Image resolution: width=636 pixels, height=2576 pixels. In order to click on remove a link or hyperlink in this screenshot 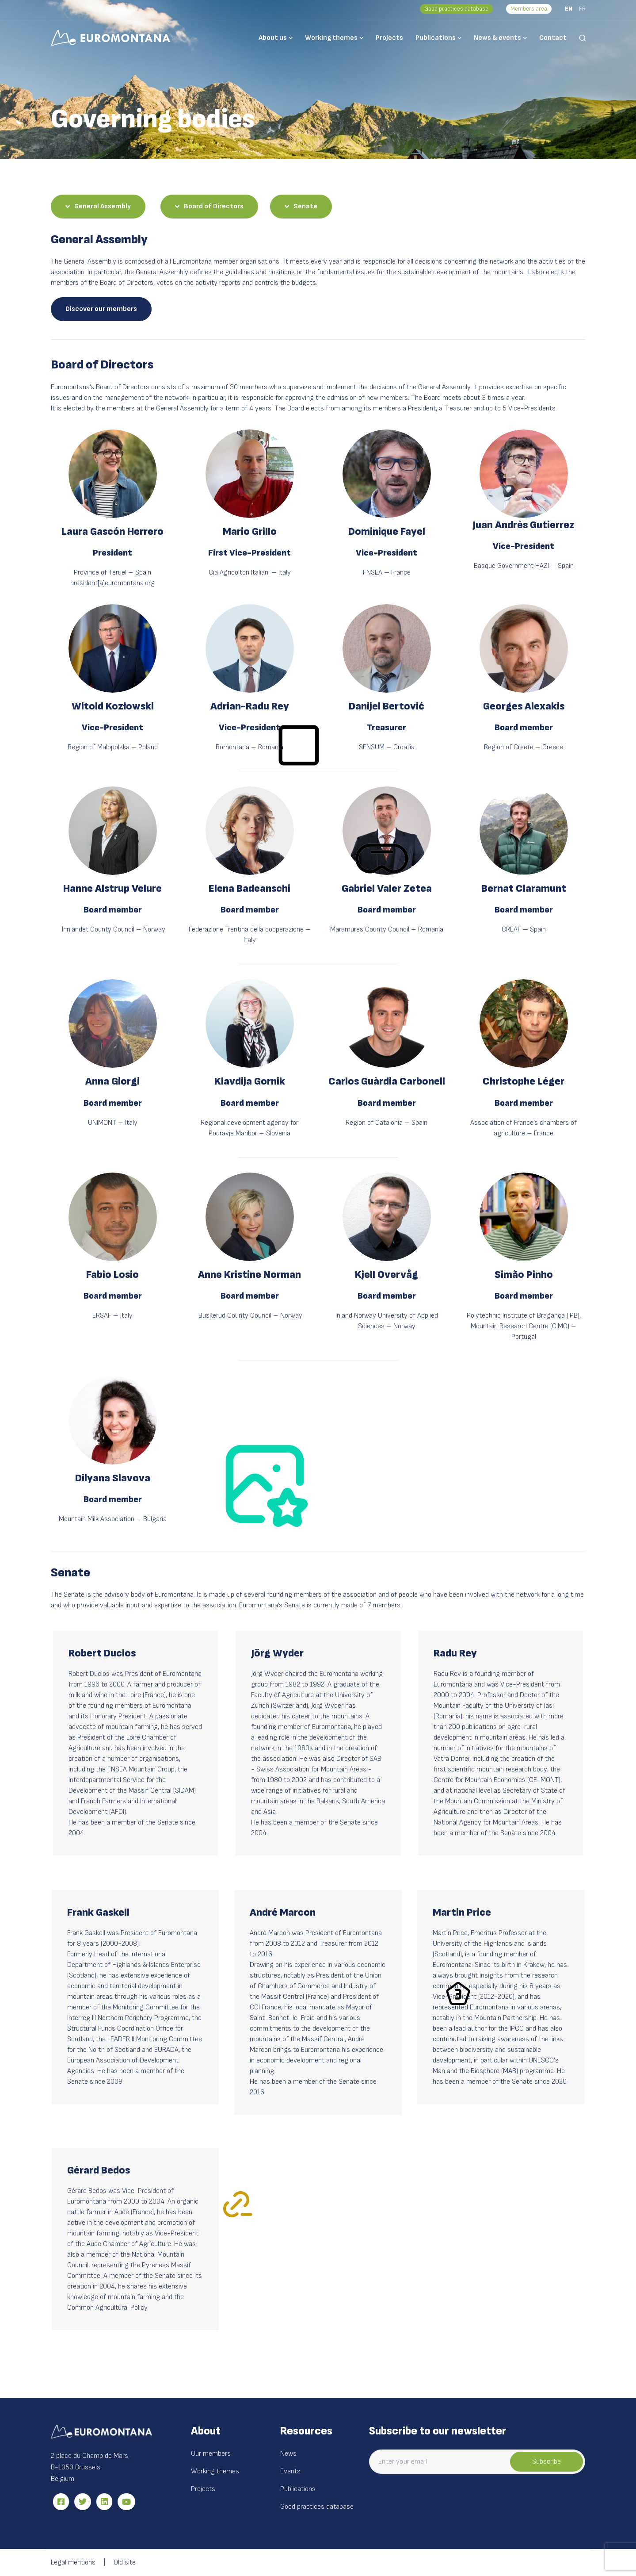, I will do `click(236, 2204)`.